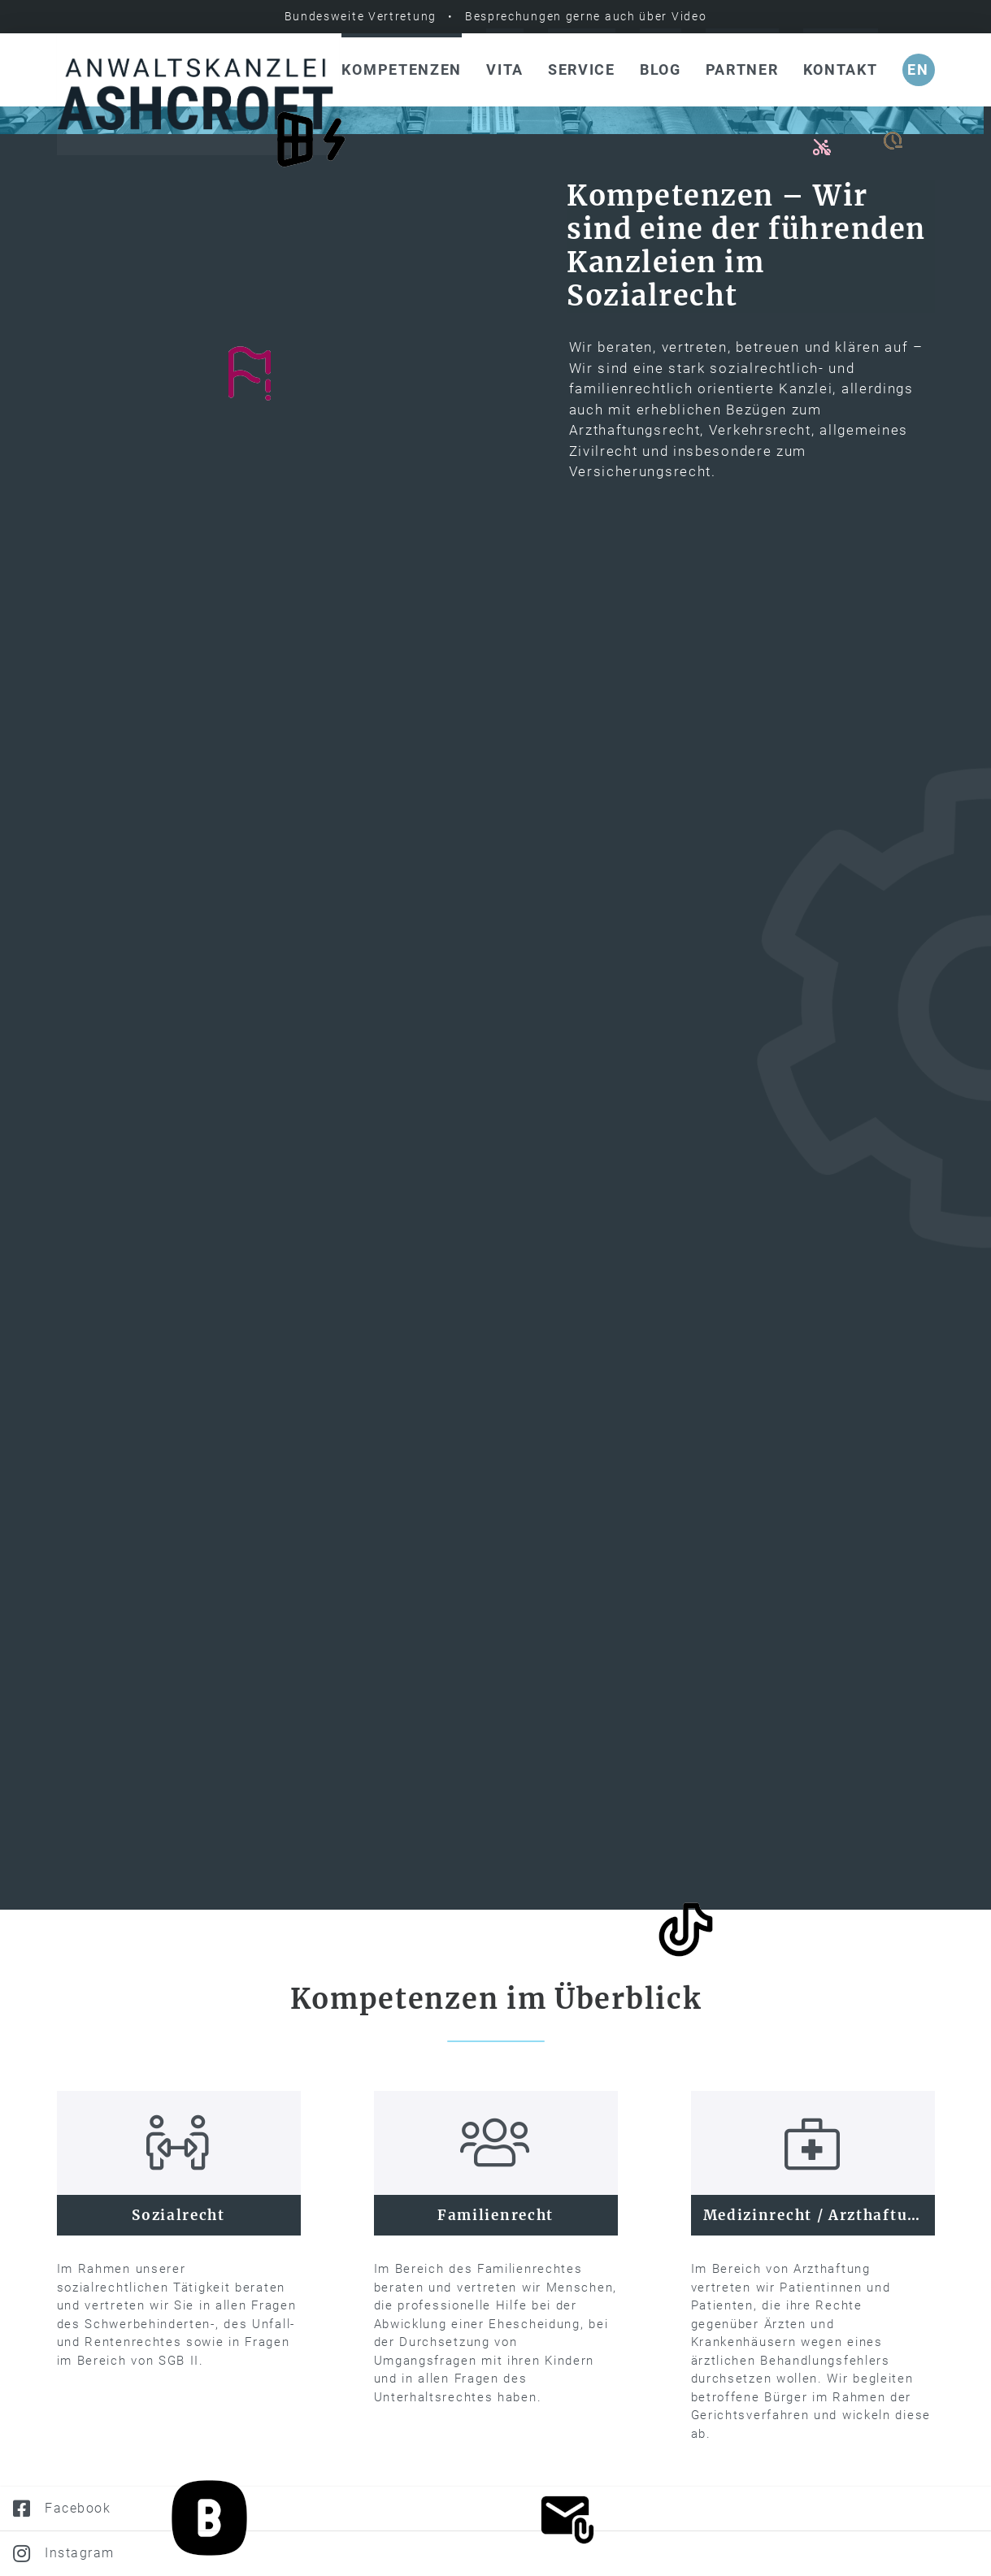 The height and width of the screenshot is (2576, 991). Describe the element at coordinates (685, 1929) in the screenshot. I see `open TikTok app` at that location.